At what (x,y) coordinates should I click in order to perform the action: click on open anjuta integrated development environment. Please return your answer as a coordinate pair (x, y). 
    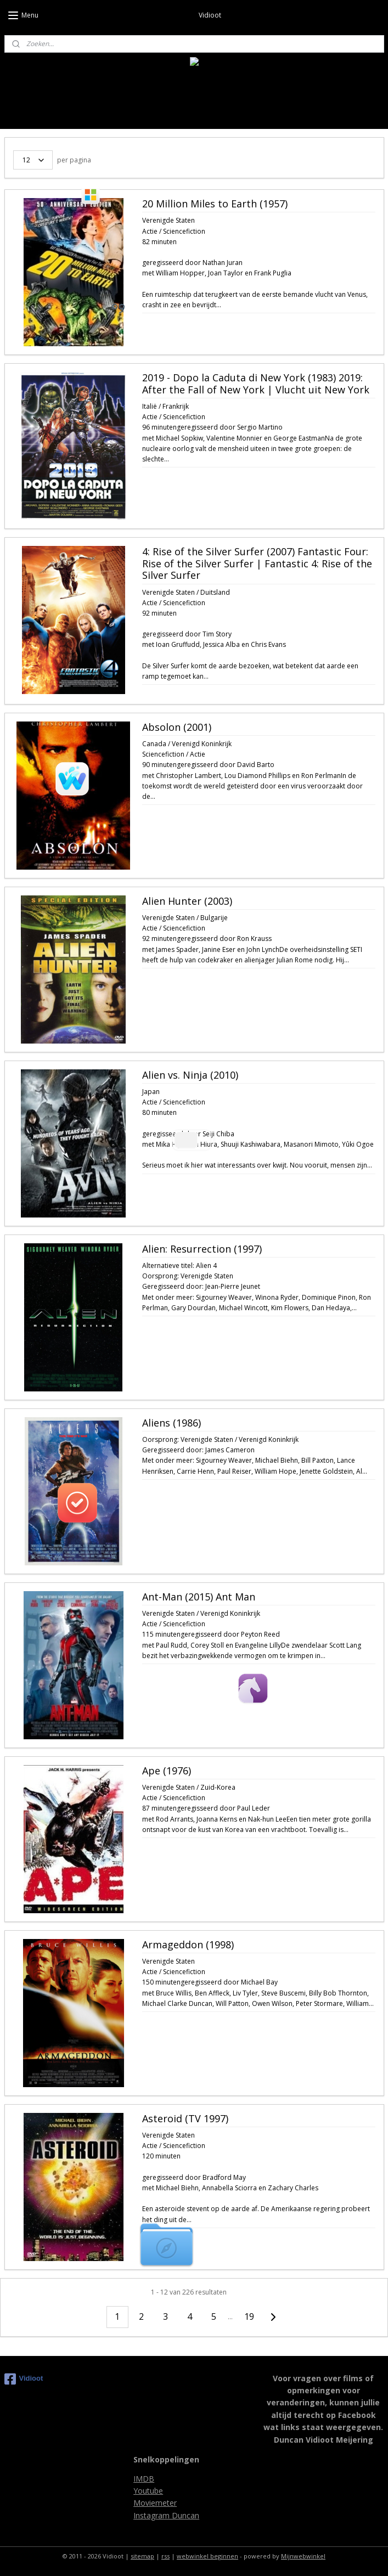
    Looking at the image, I should click on (253, 1688).